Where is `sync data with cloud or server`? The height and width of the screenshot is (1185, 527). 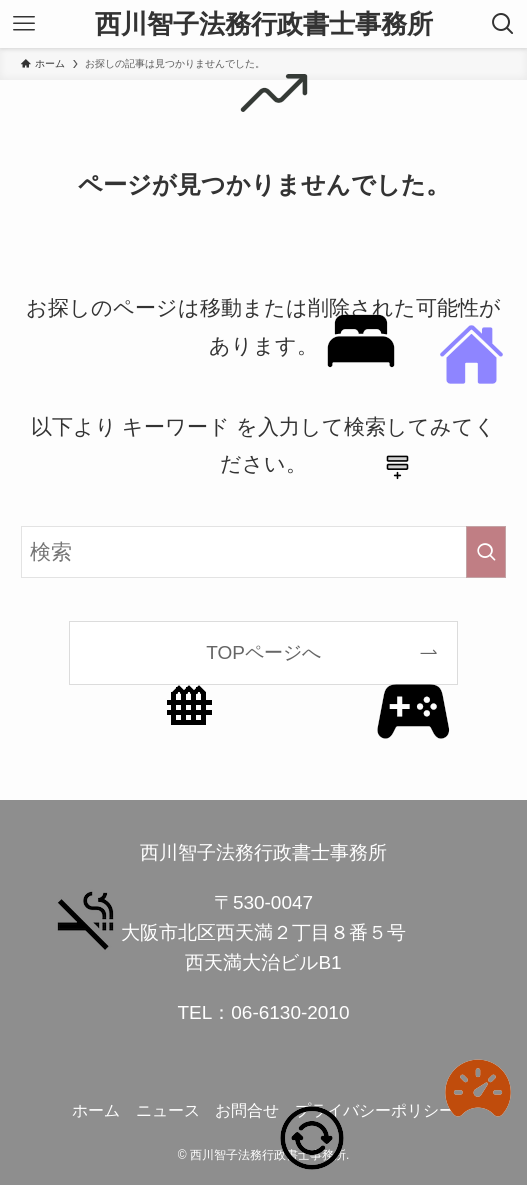 sync data with cloud or server is located at coordinates (312, 1138).